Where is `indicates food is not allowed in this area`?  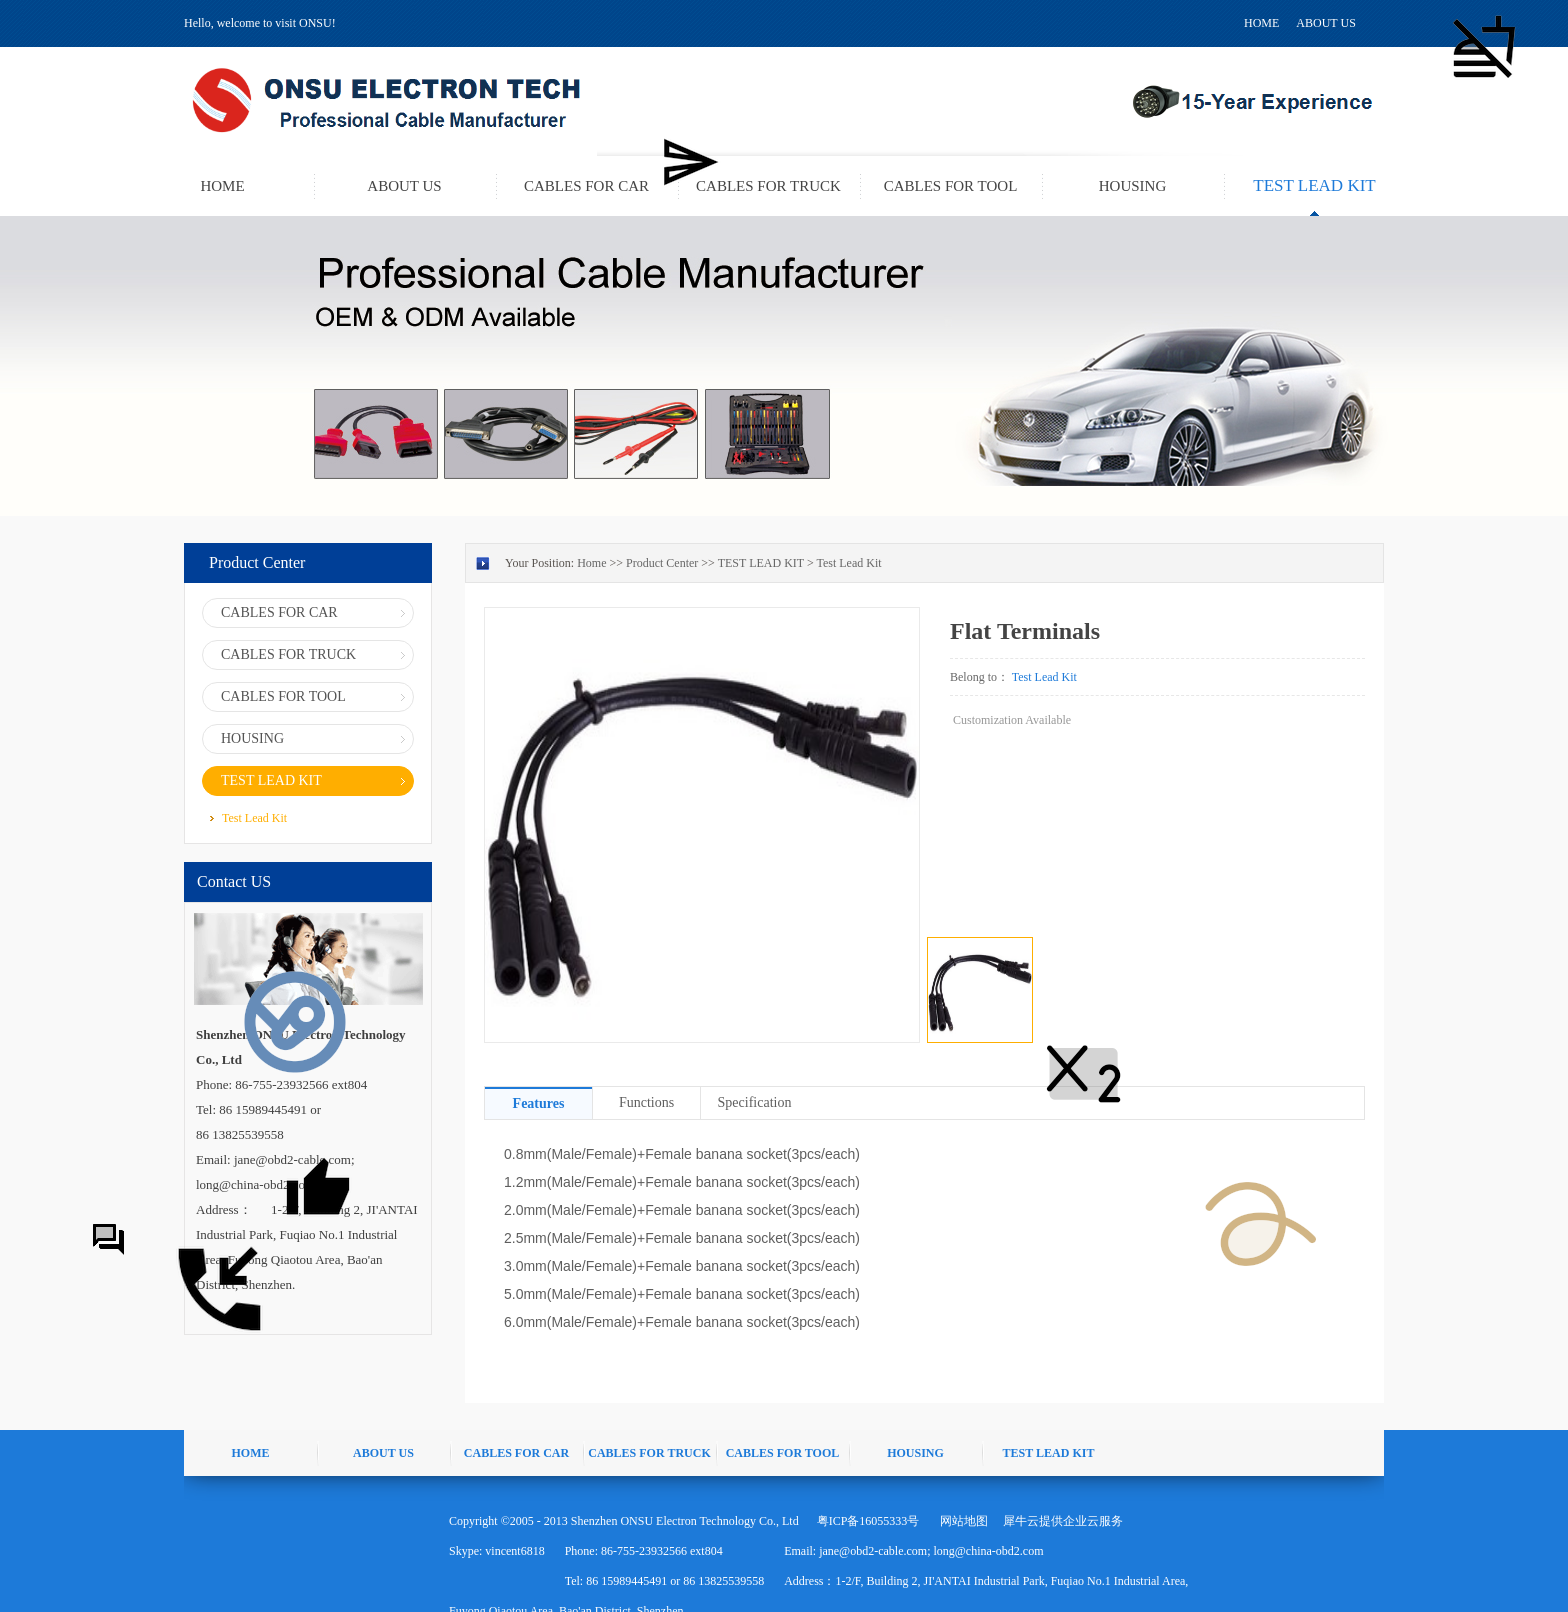
indicates food is not allowed in this area is located at coordinates (1484, 46).